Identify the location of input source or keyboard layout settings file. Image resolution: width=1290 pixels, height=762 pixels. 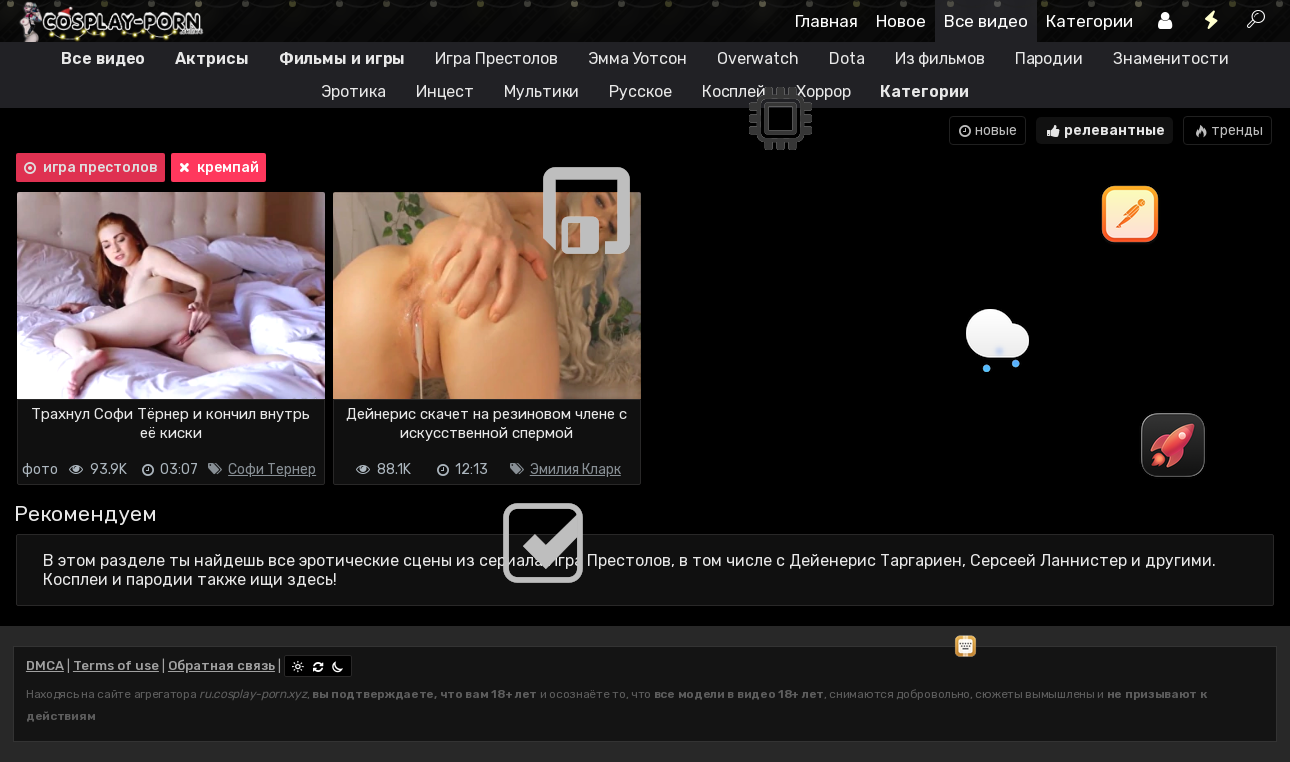
(965, 646).